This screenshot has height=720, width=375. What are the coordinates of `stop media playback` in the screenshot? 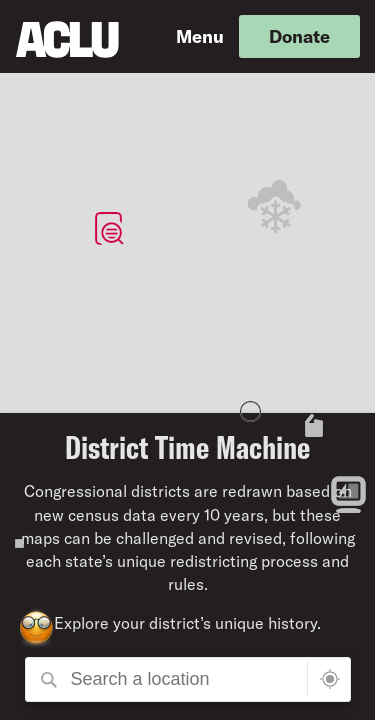 It's located at (19, 543).